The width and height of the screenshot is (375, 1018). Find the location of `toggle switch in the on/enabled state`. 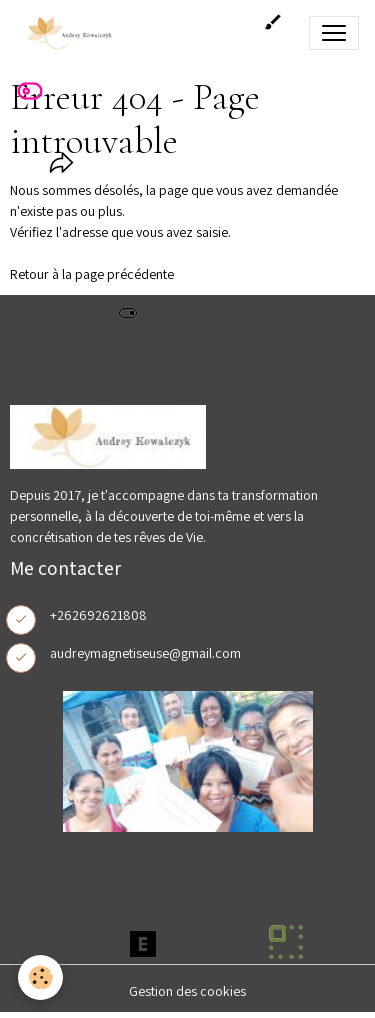

toggle switch in the on/enabled state is located at coordinates (128, 313).